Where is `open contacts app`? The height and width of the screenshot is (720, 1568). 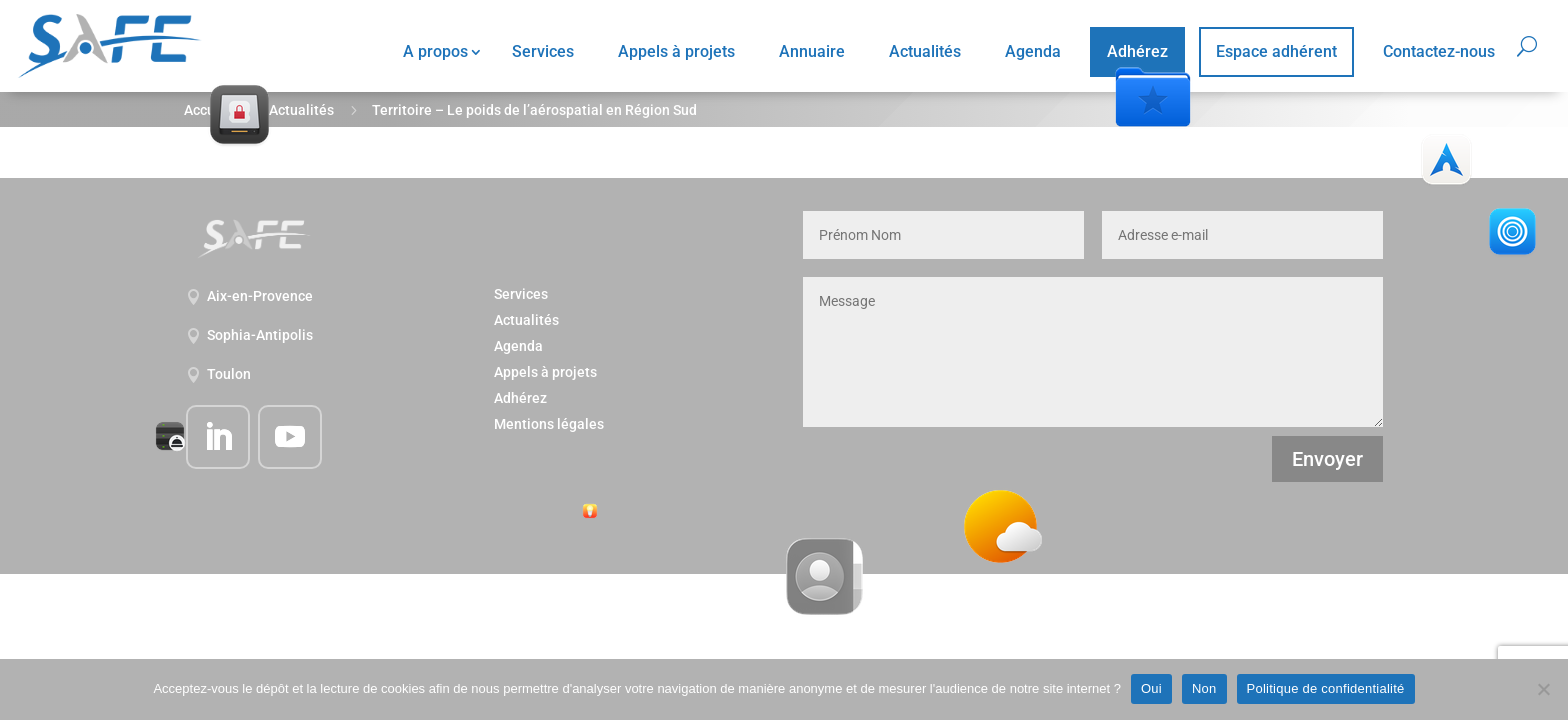
open contacts app is located at coordinates (824, 576).